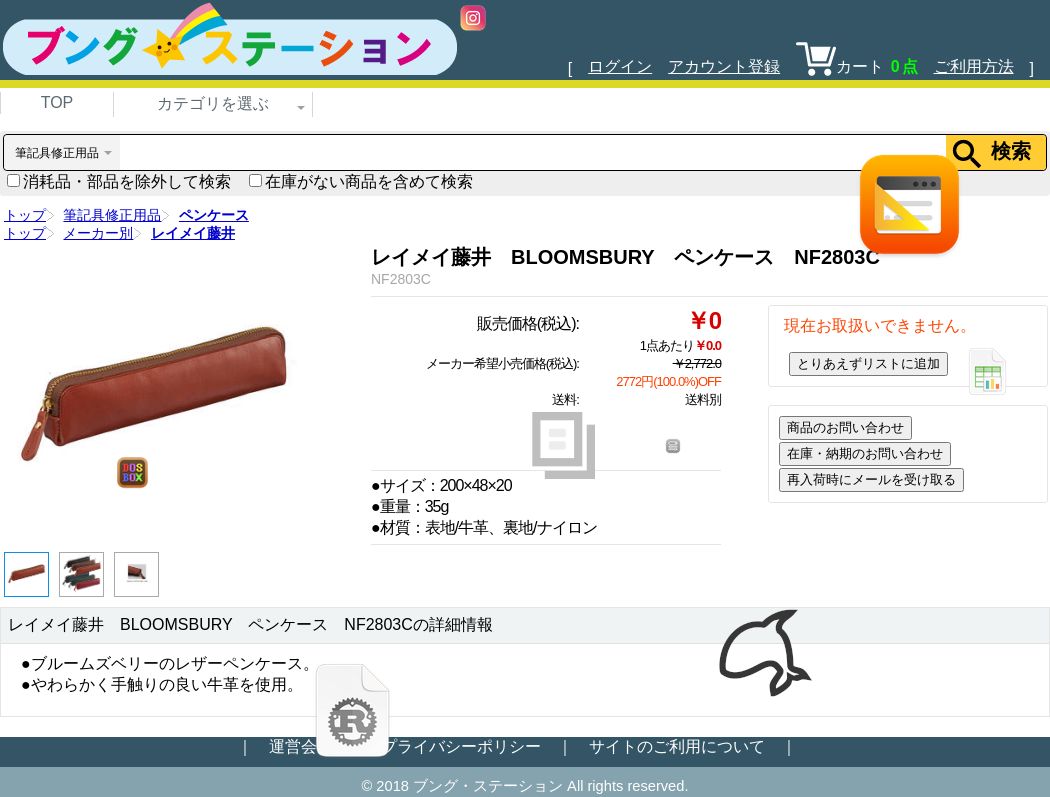 The width and height of the screenshot is (1050, 797). Describe the element at coordinates (352, 710) in the screenshot. I see `a rust programming language source file` at that location.